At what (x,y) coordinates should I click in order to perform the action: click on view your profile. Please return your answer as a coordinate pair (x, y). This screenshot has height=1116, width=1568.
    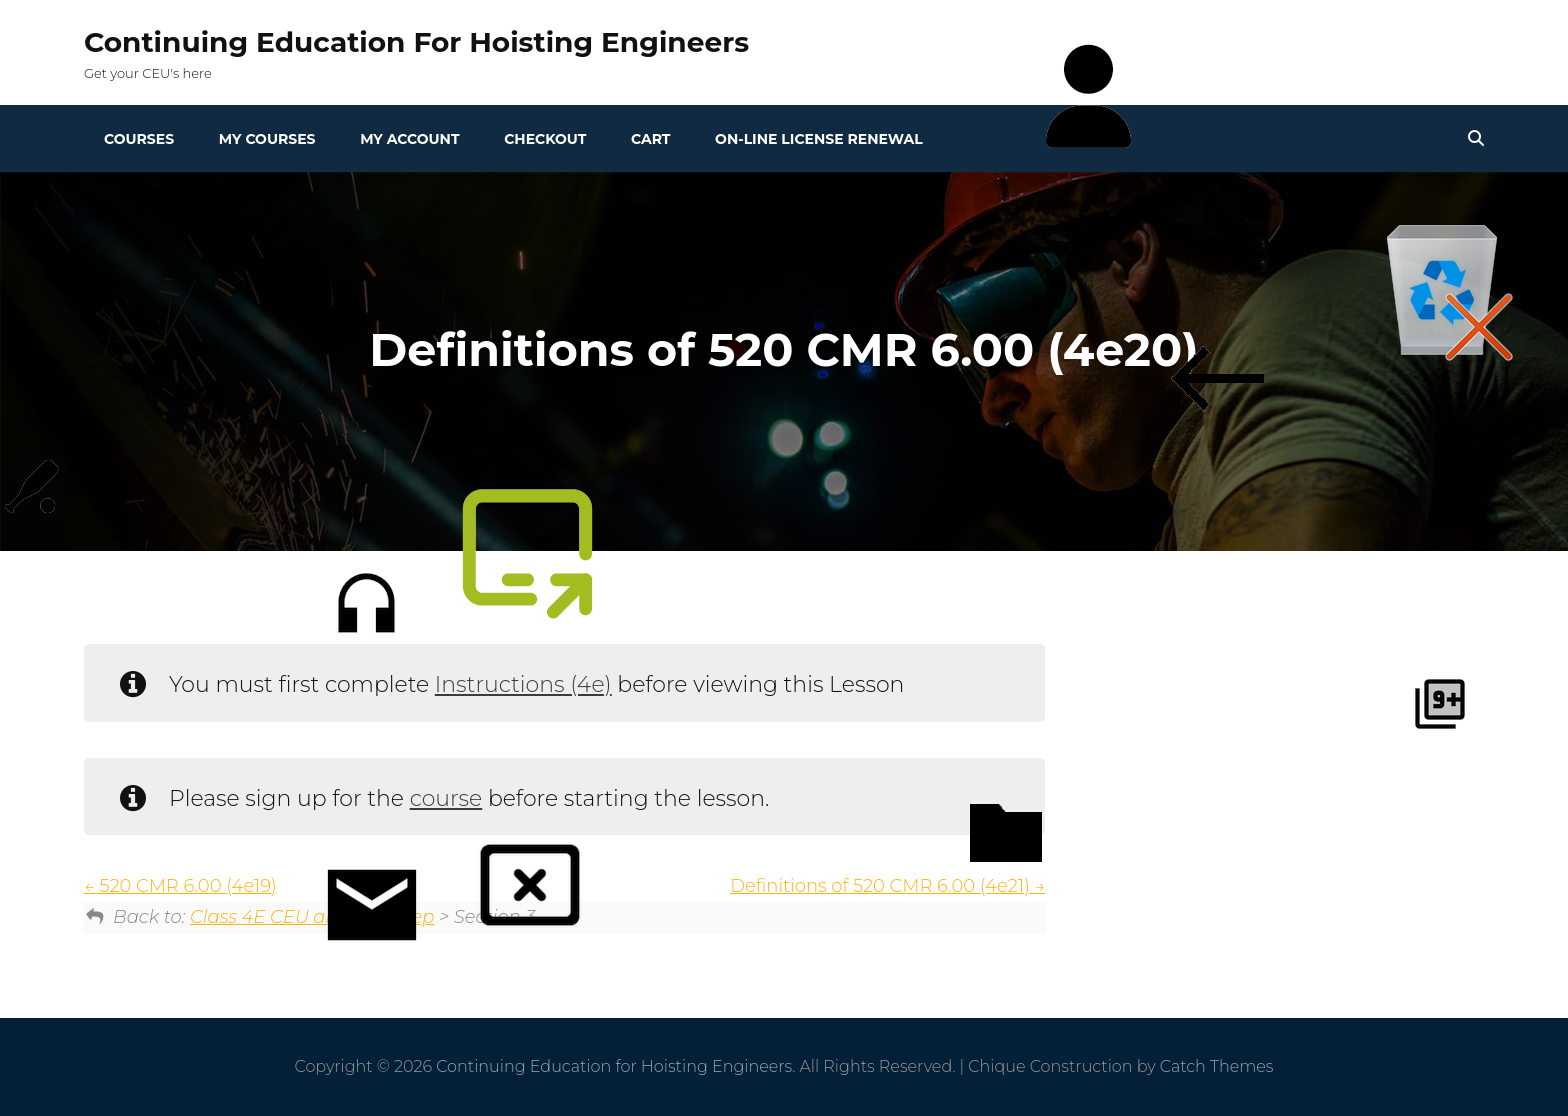
    Looking at the image, I should click on (1088, 95).